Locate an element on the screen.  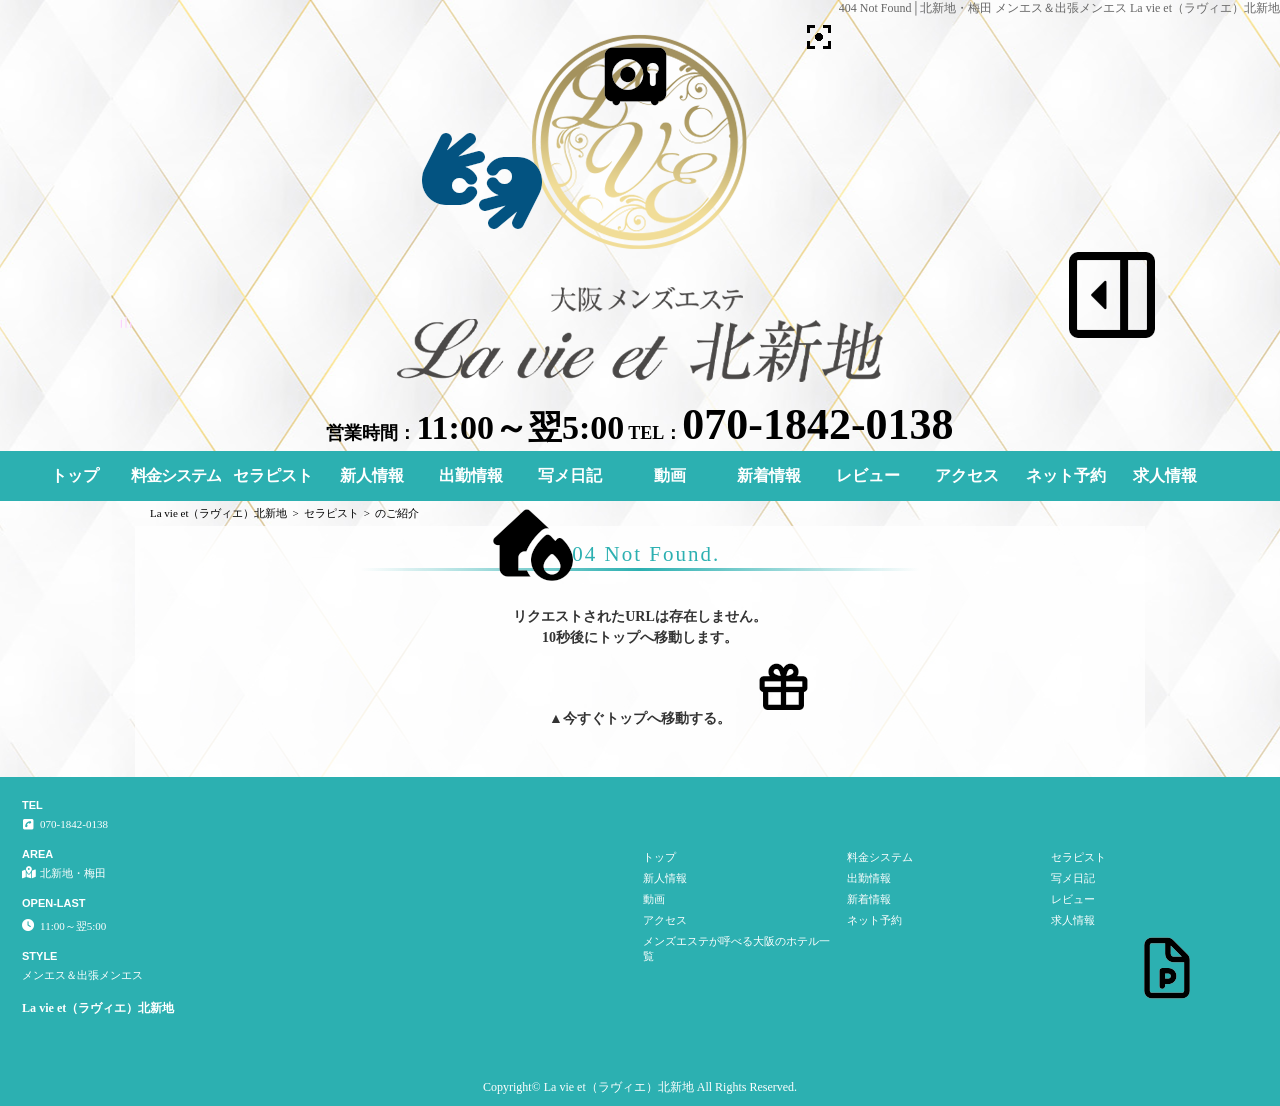
request ASL interpretation services is located at coordinates (482, 181).